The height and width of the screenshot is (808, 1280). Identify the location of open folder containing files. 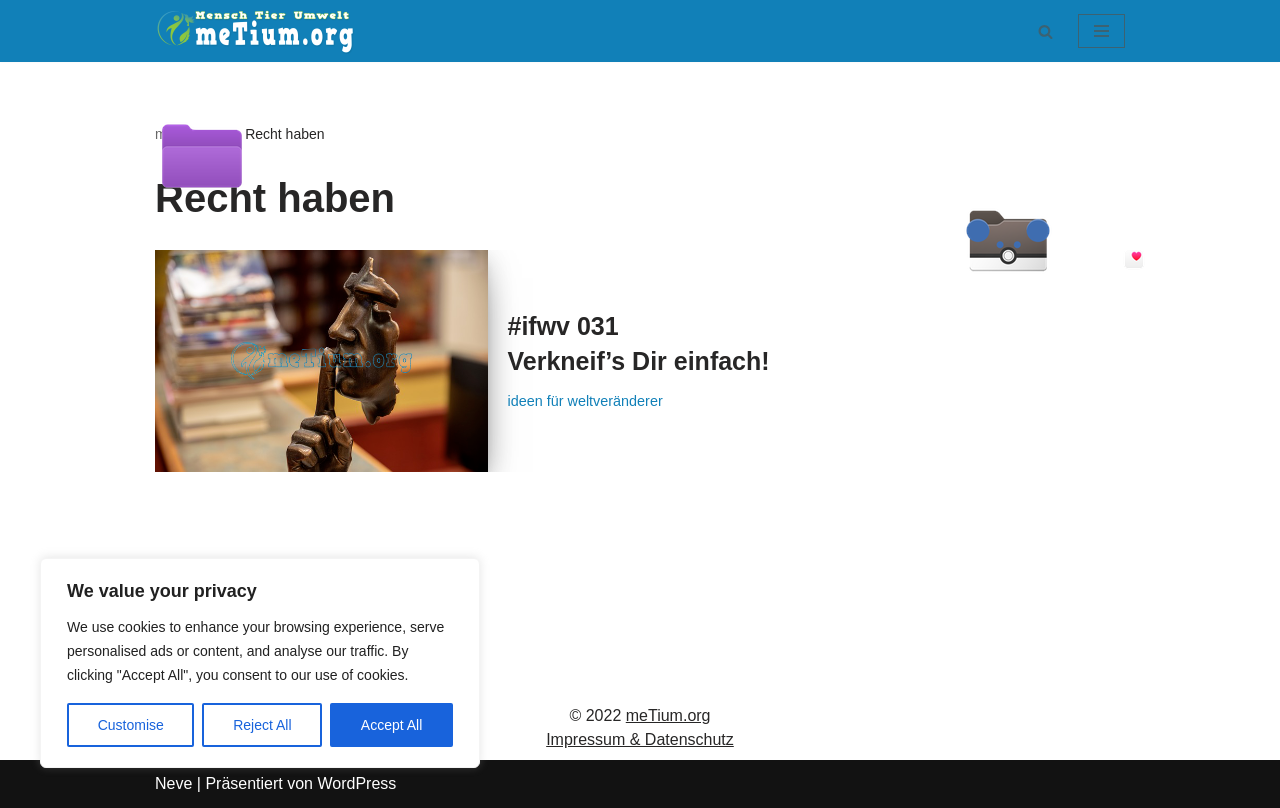
(202, 156).